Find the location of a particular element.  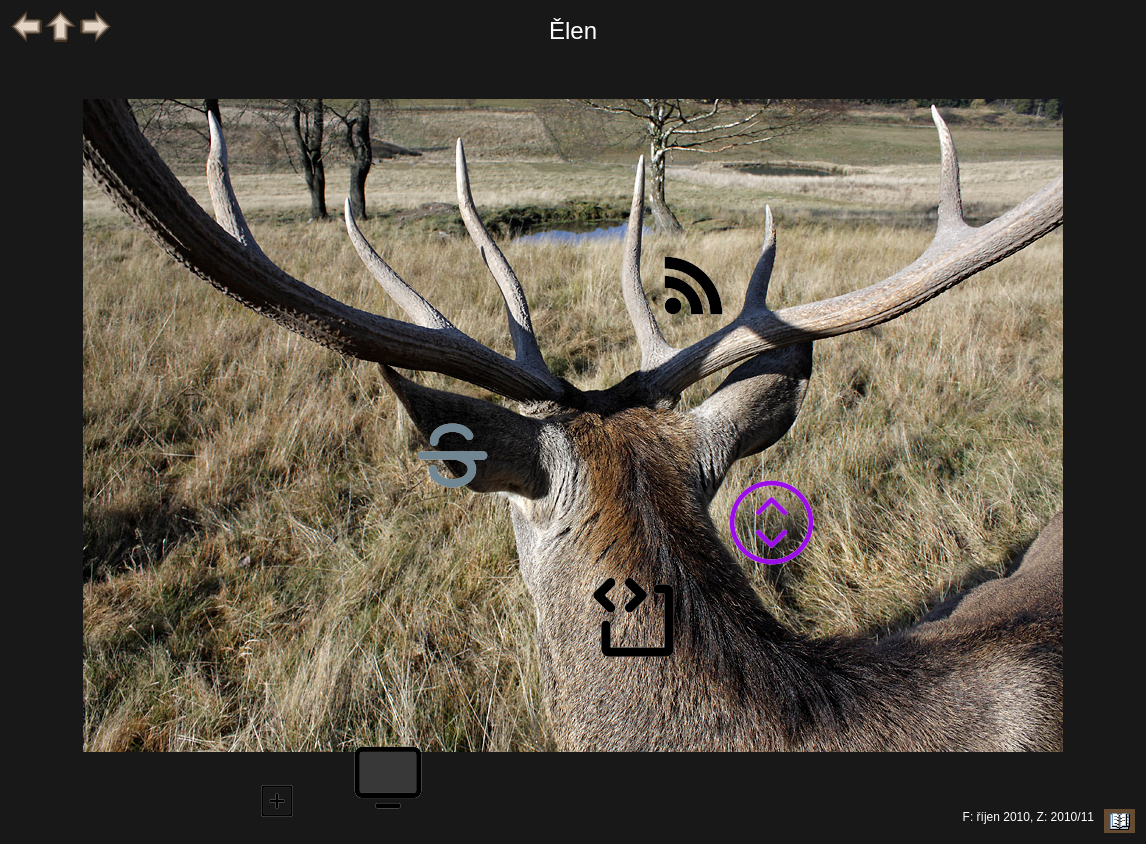

apply strikethrough formatting to selected text is located at coordinates (452, 455).